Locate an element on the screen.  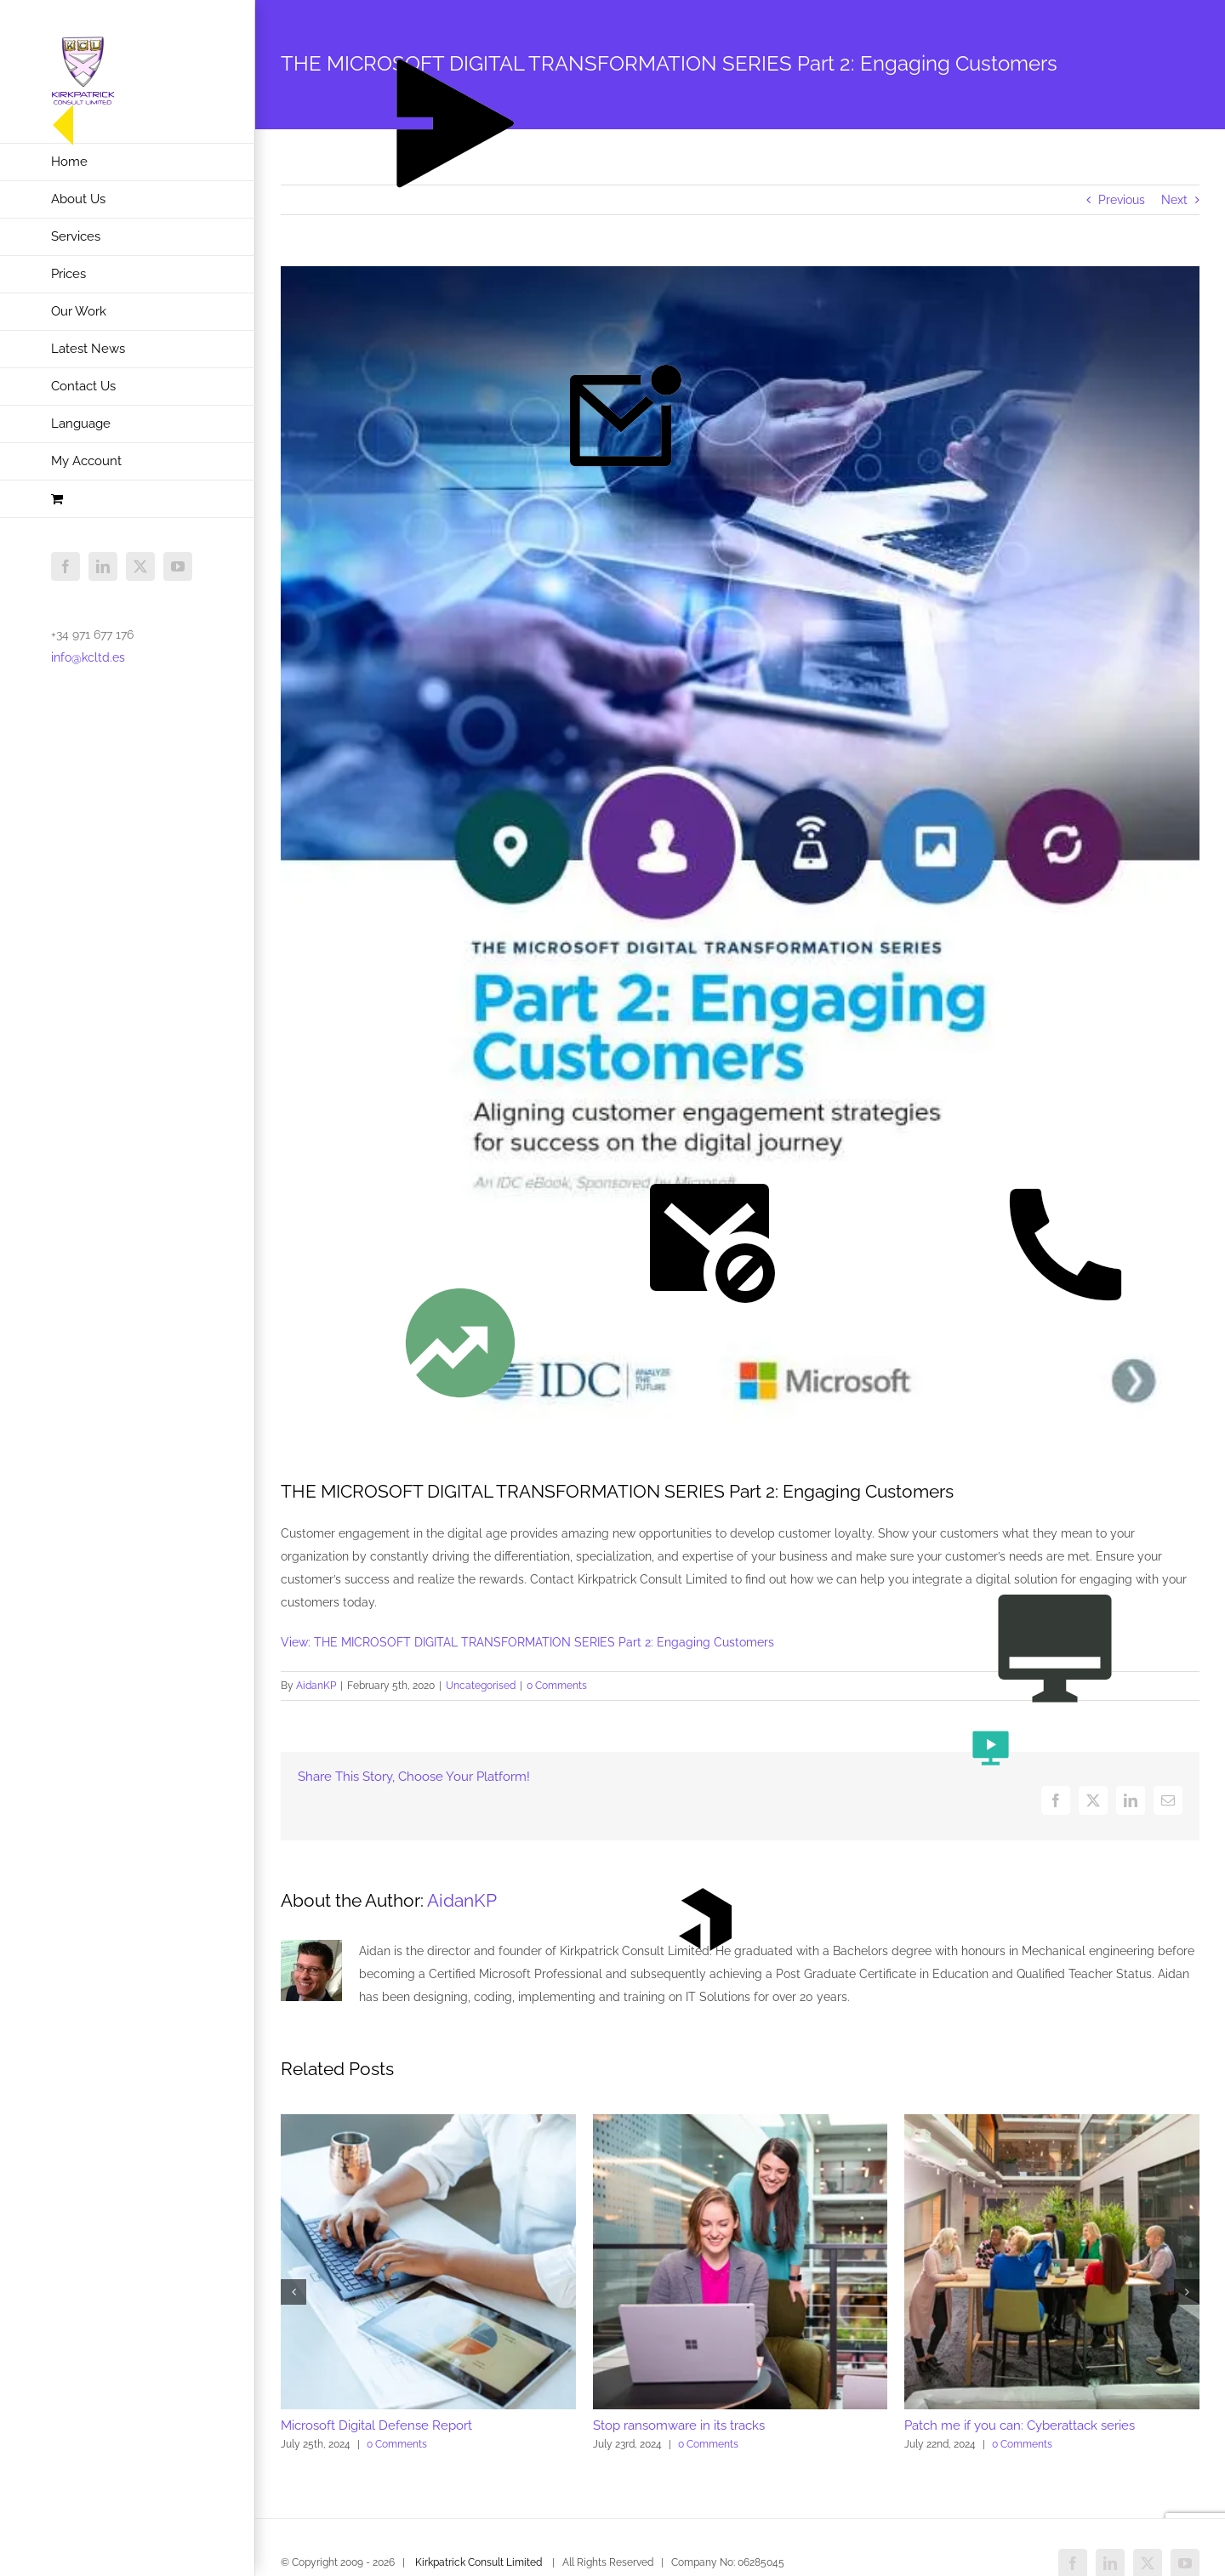
go back to the previous screen is located at coordinates (66, 125).